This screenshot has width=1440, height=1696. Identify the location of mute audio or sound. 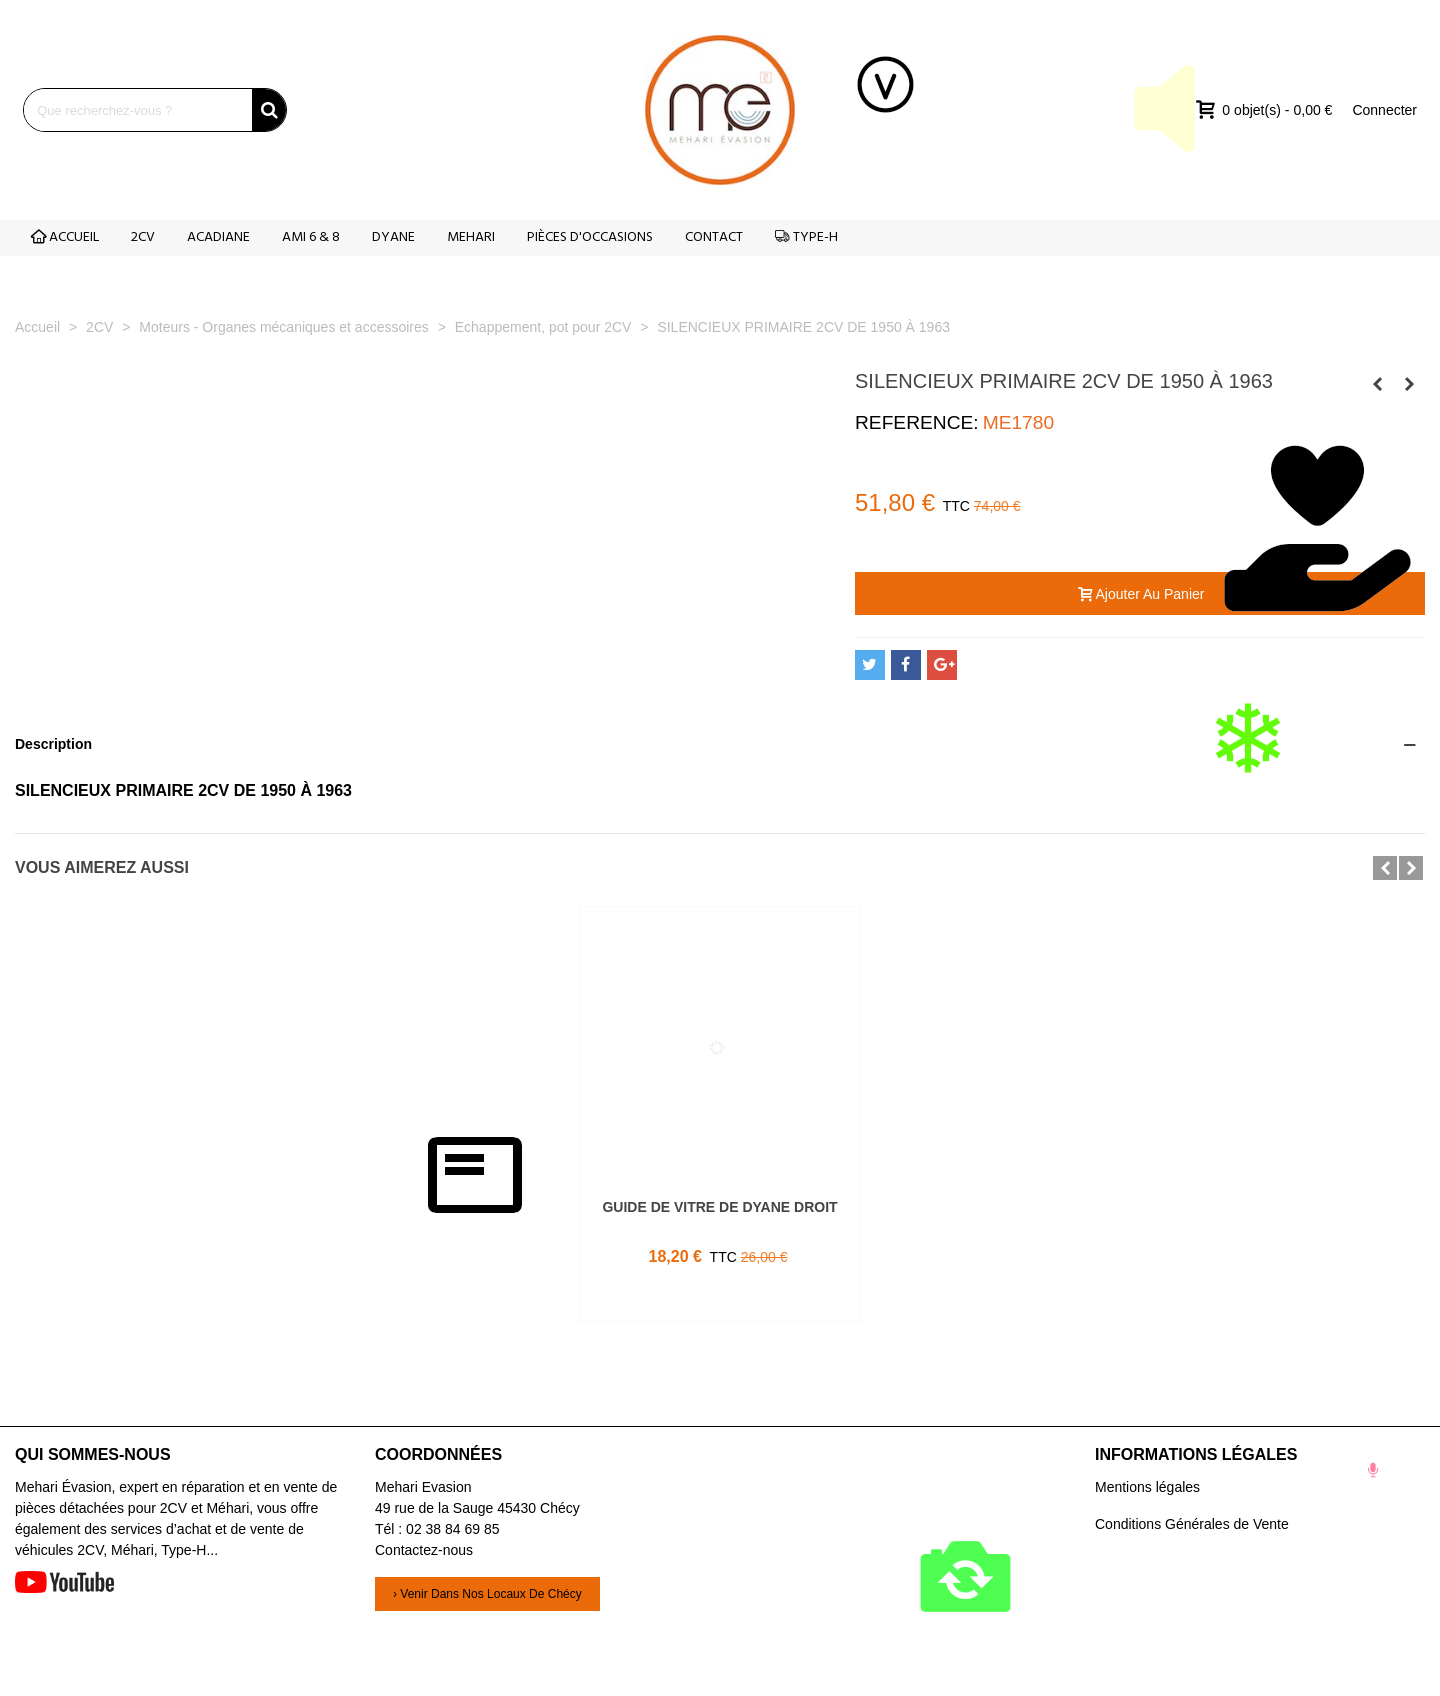
(1164, 108).